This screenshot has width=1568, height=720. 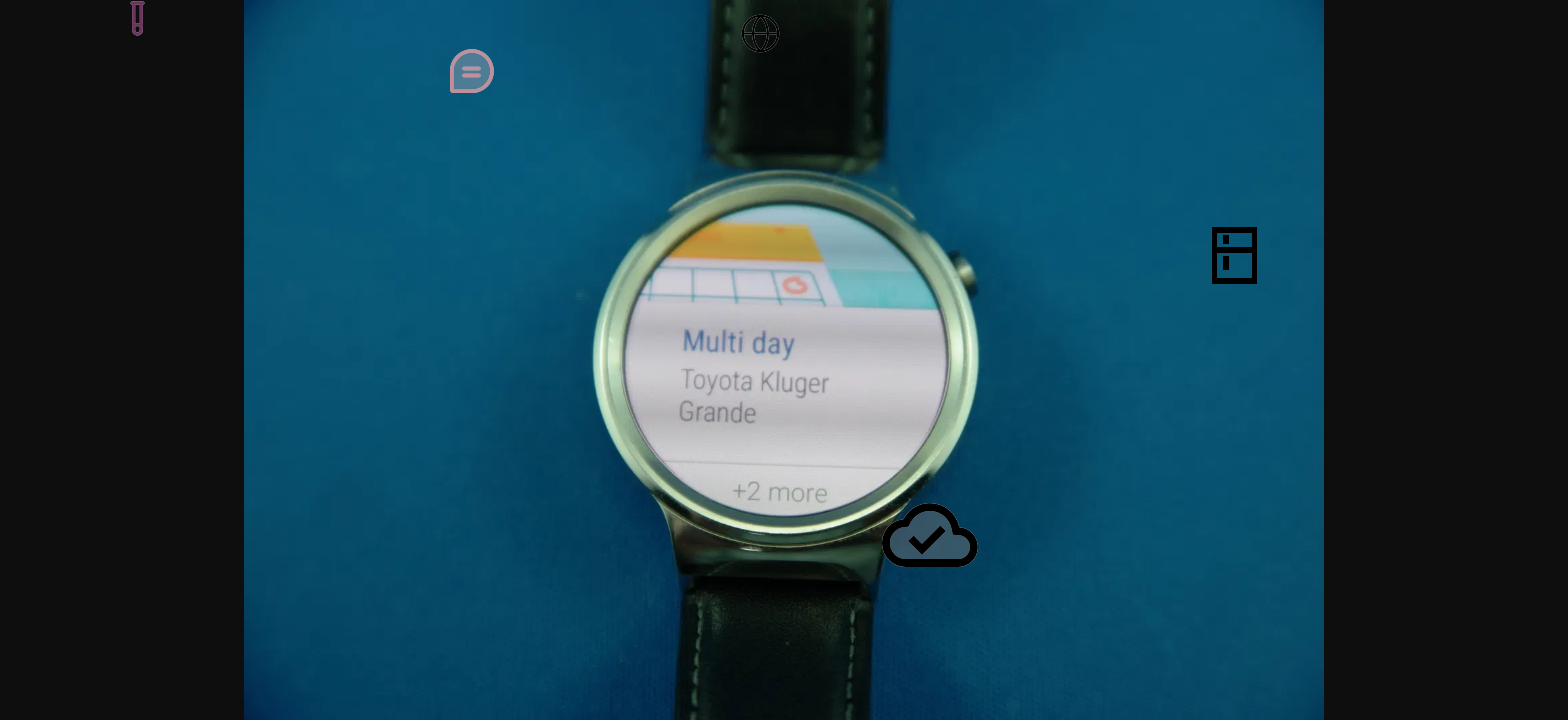 What do you see at coordinates (471, 72) in the screenshot?
I see `open chat or messaging` at bounding box center [471, 72].